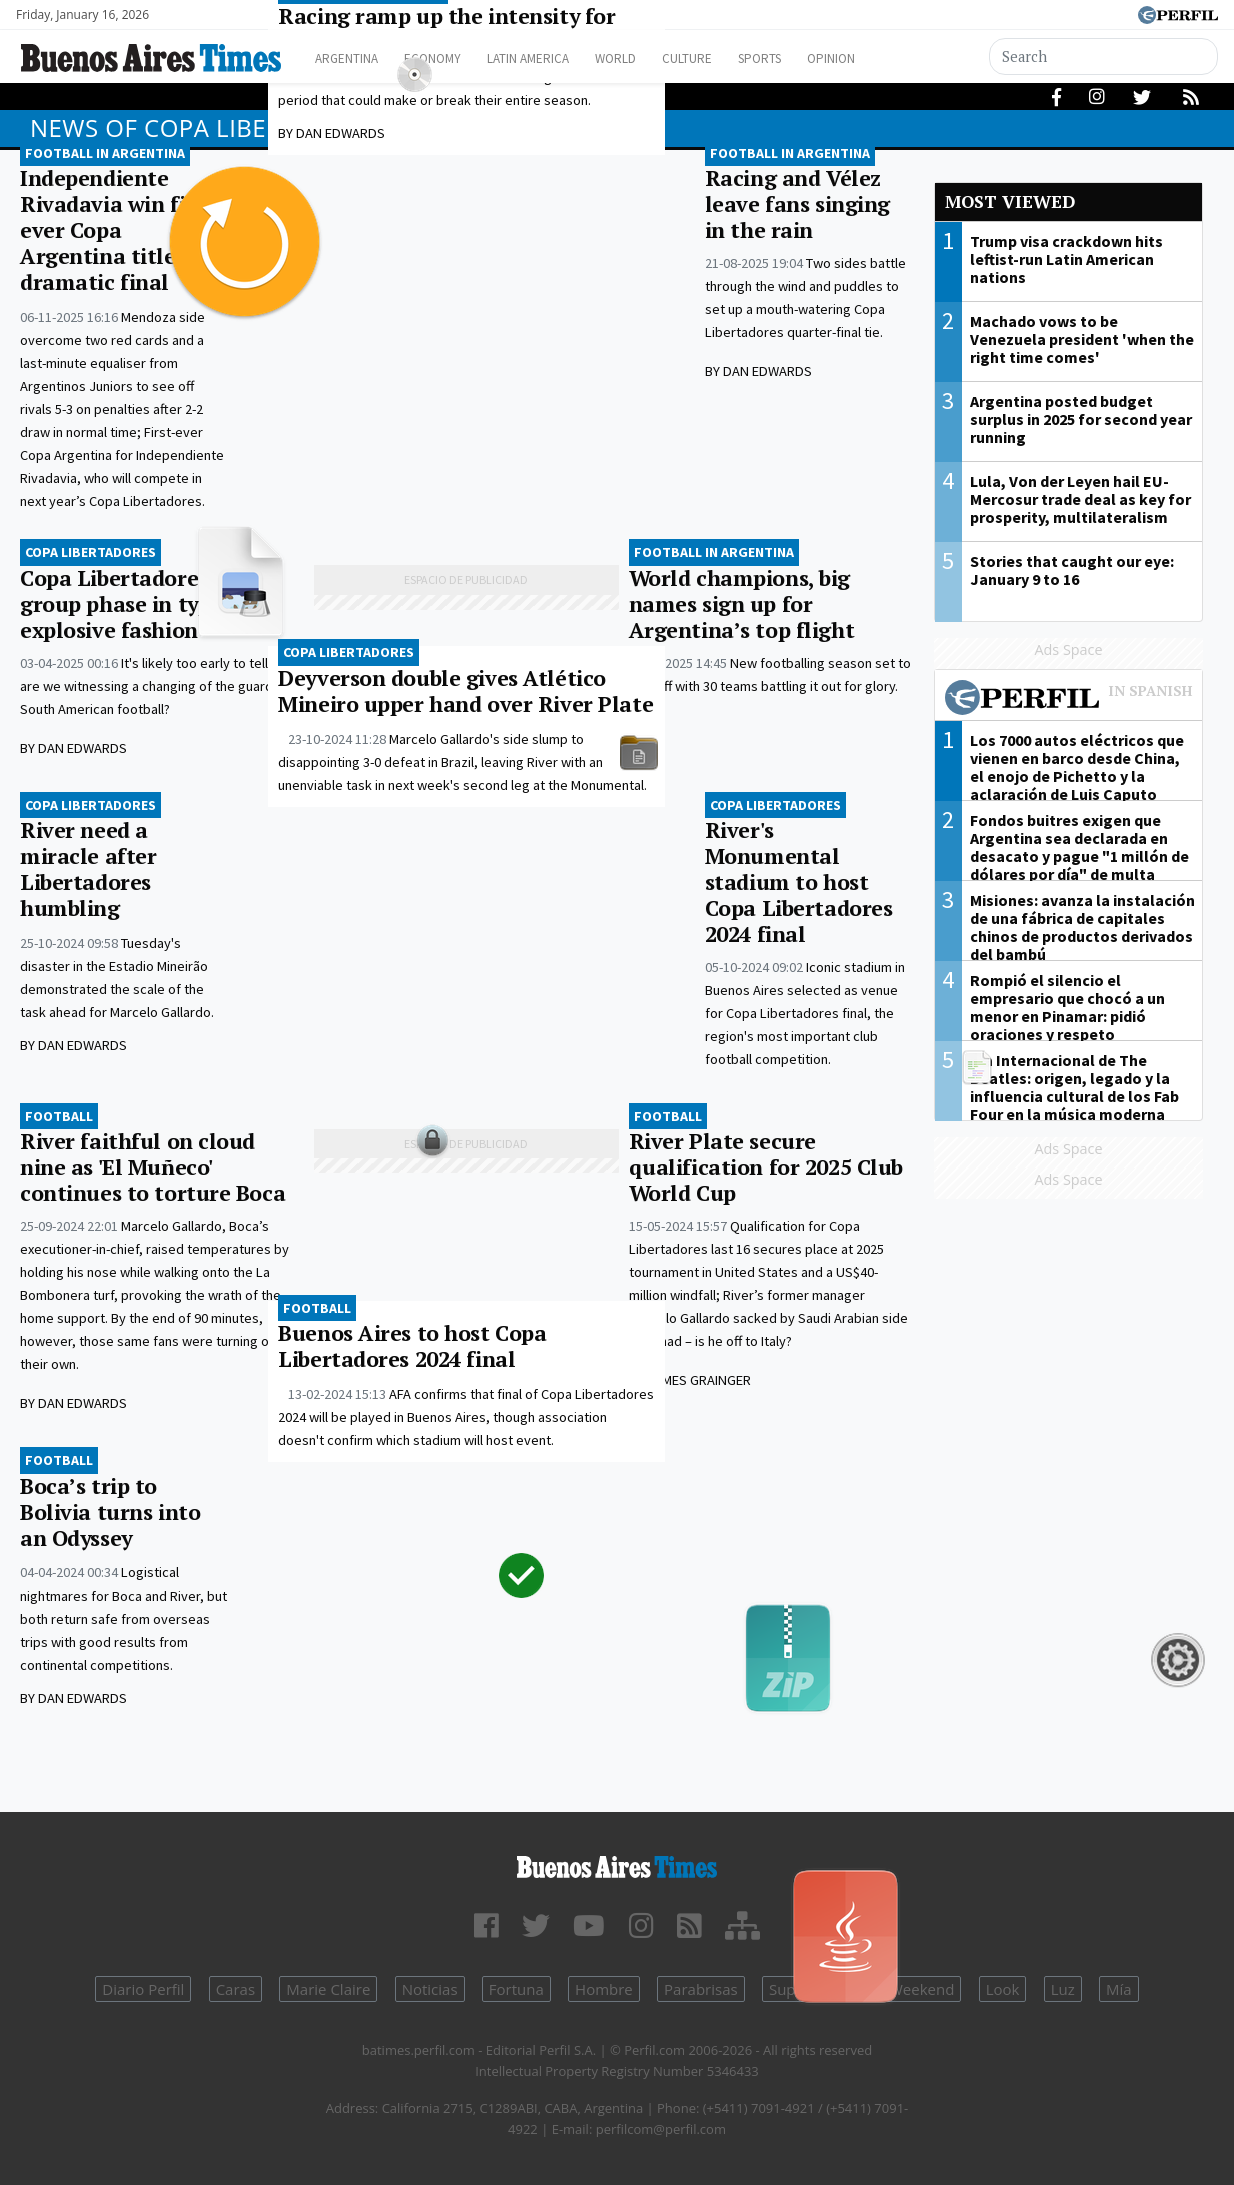  What do you see at coordinates (244, 241) in the screenshot?
I see `reboot or restart the system` at bounding box center [244, 241].